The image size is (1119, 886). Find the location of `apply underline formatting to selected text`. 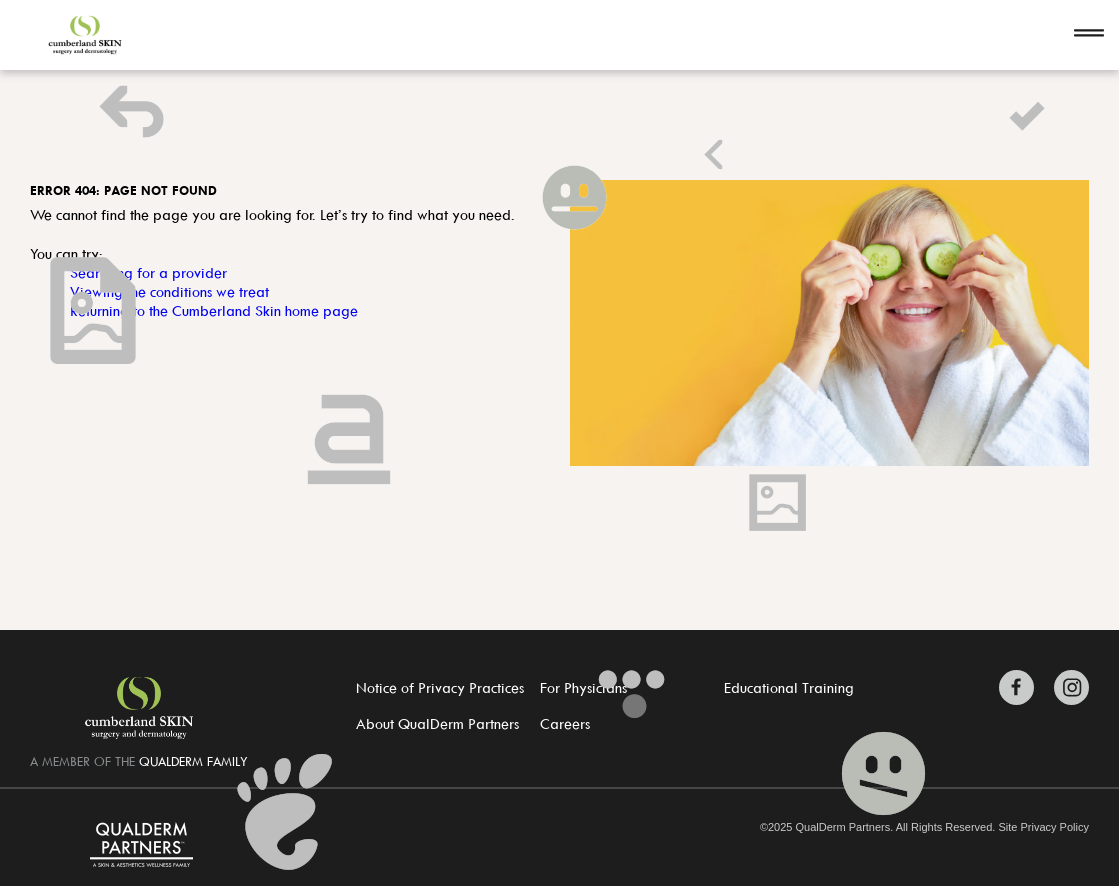

apply underline formatting to selected text is located at coordinates (349, 436).